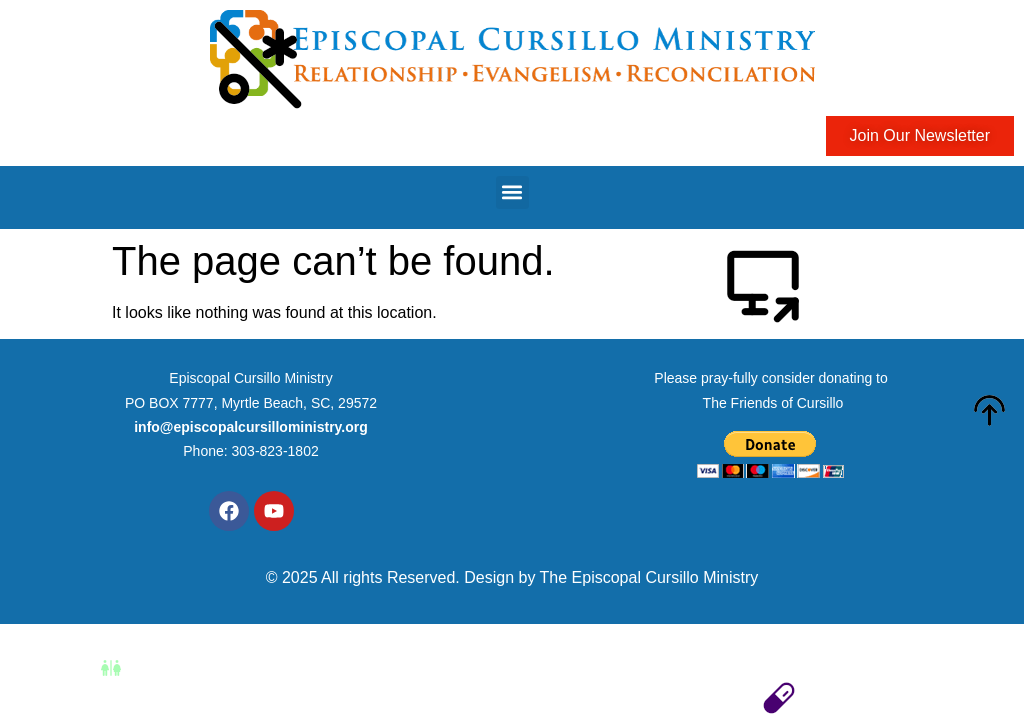 This screenshot has height=720, width=1024. What do you see at coordinates (763, 283) in the screenshot?
I see `share your screen with others` at bounding box center [763, 283].